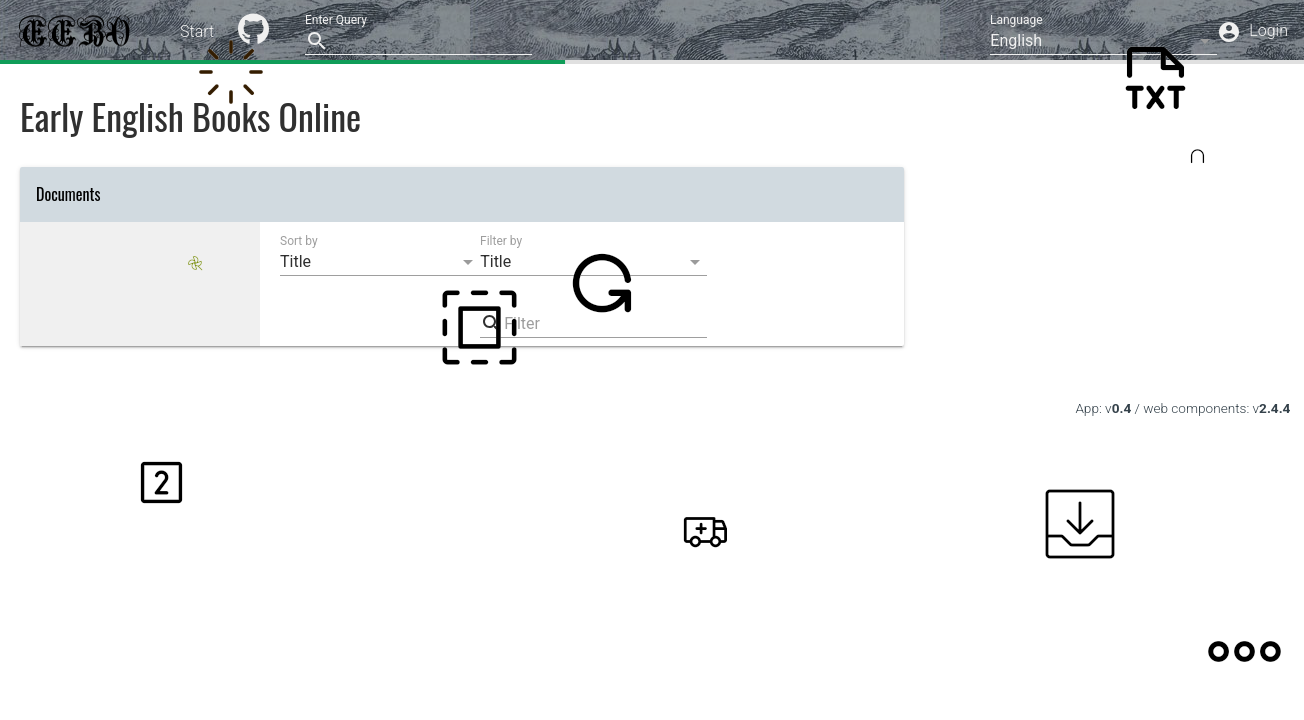 Image resolution: width=1304 pixels, height=720 pixels. Describe the element at coordinates (1197, 156) in the screenshot. I see `indicates a set intersection operation` at that location.